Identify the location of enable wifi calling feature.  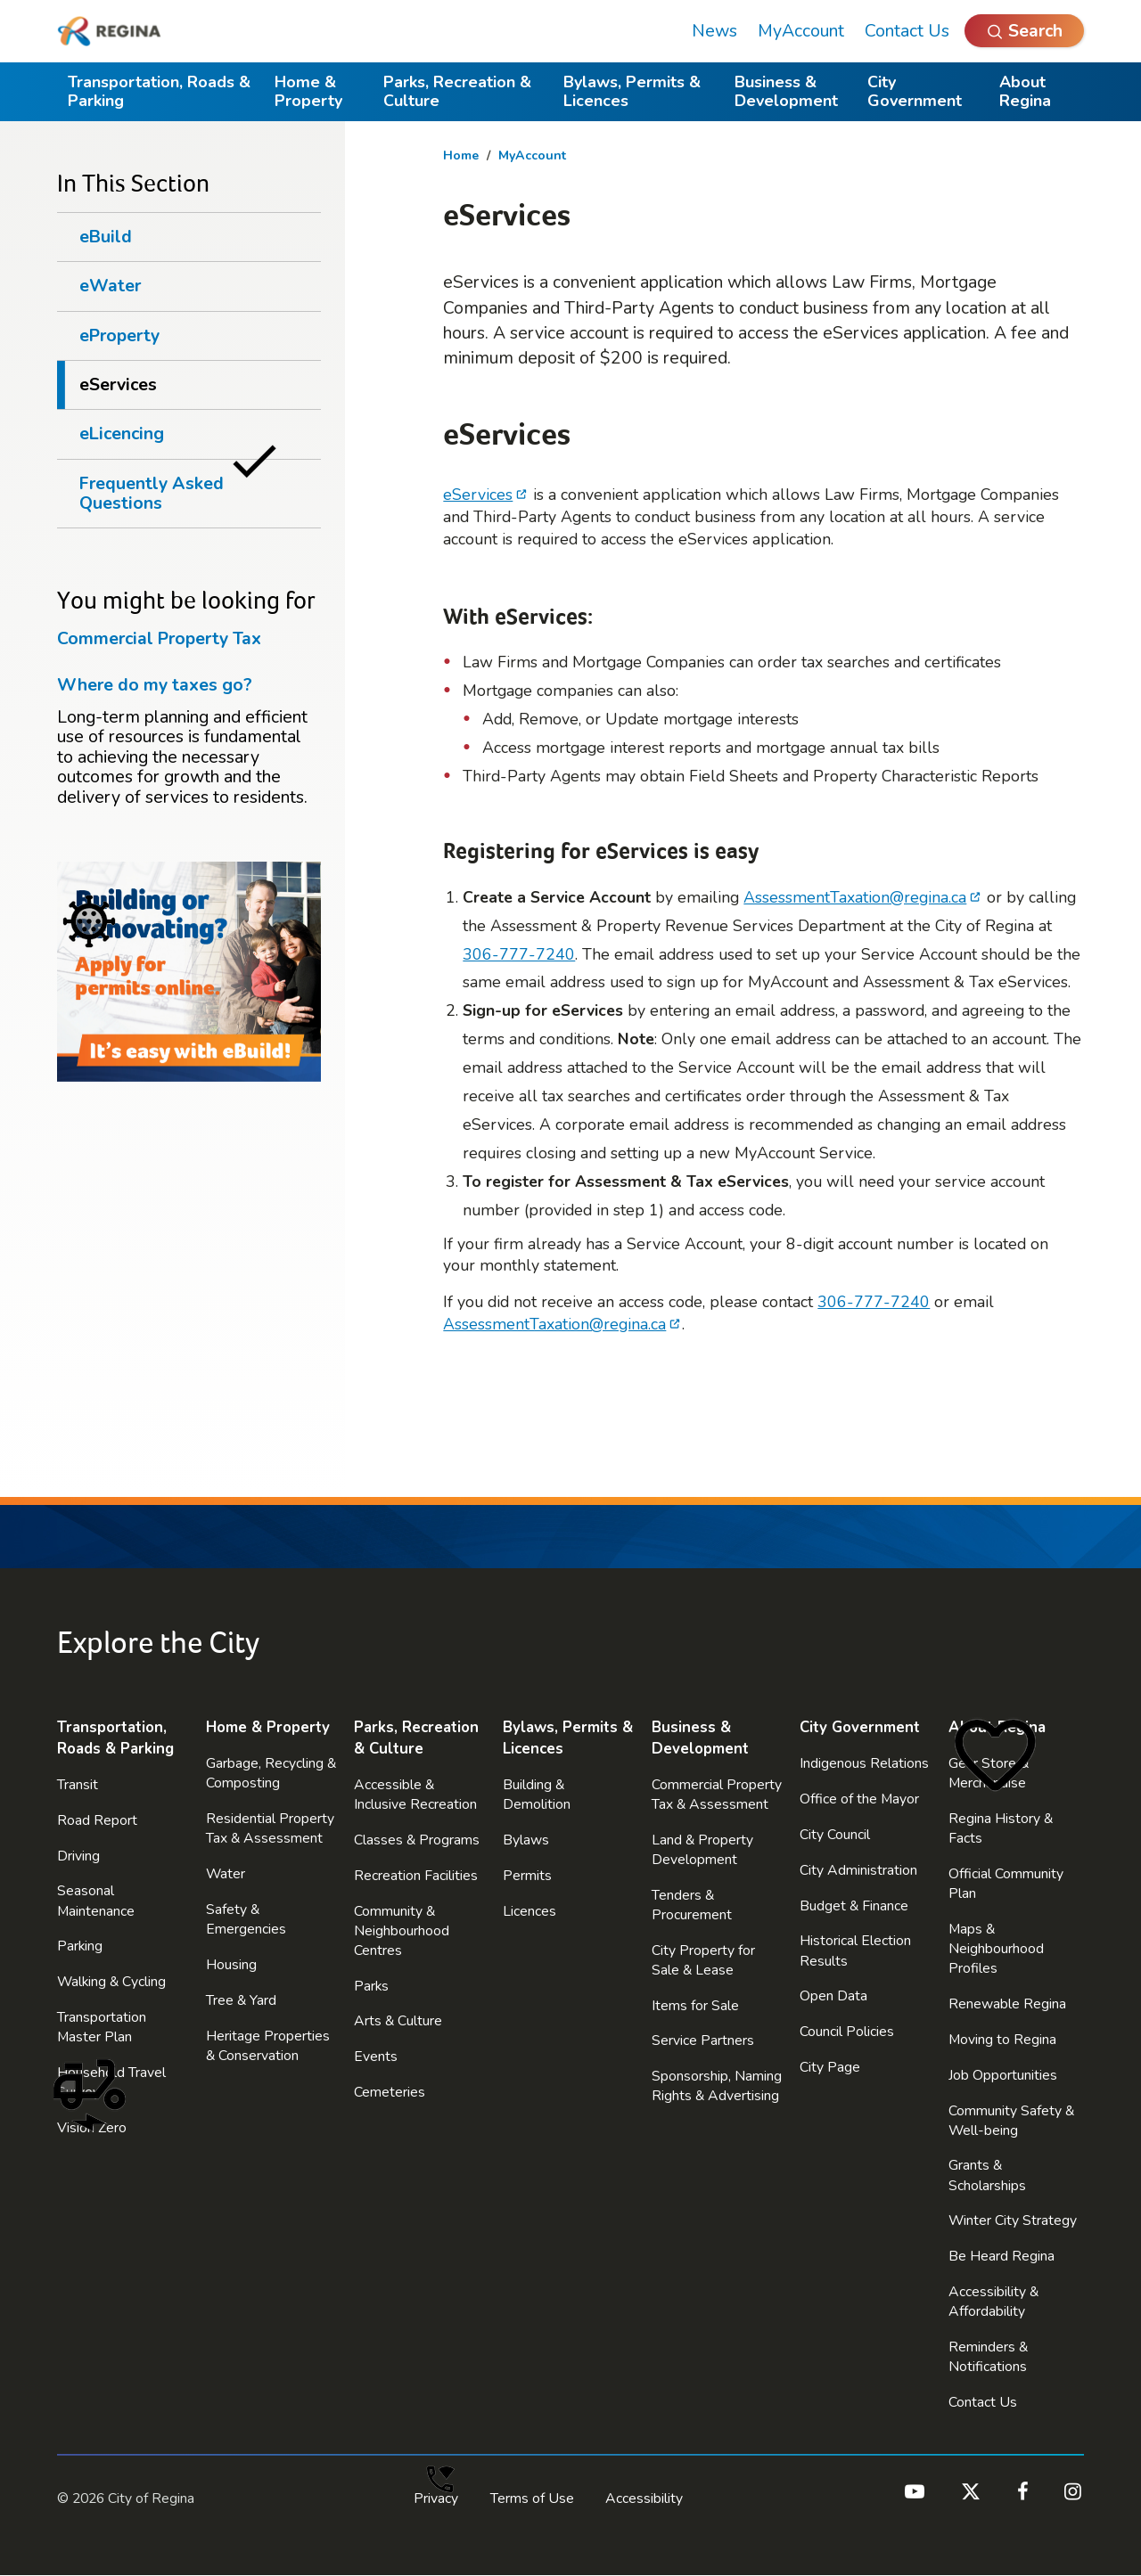
(439, 2479).